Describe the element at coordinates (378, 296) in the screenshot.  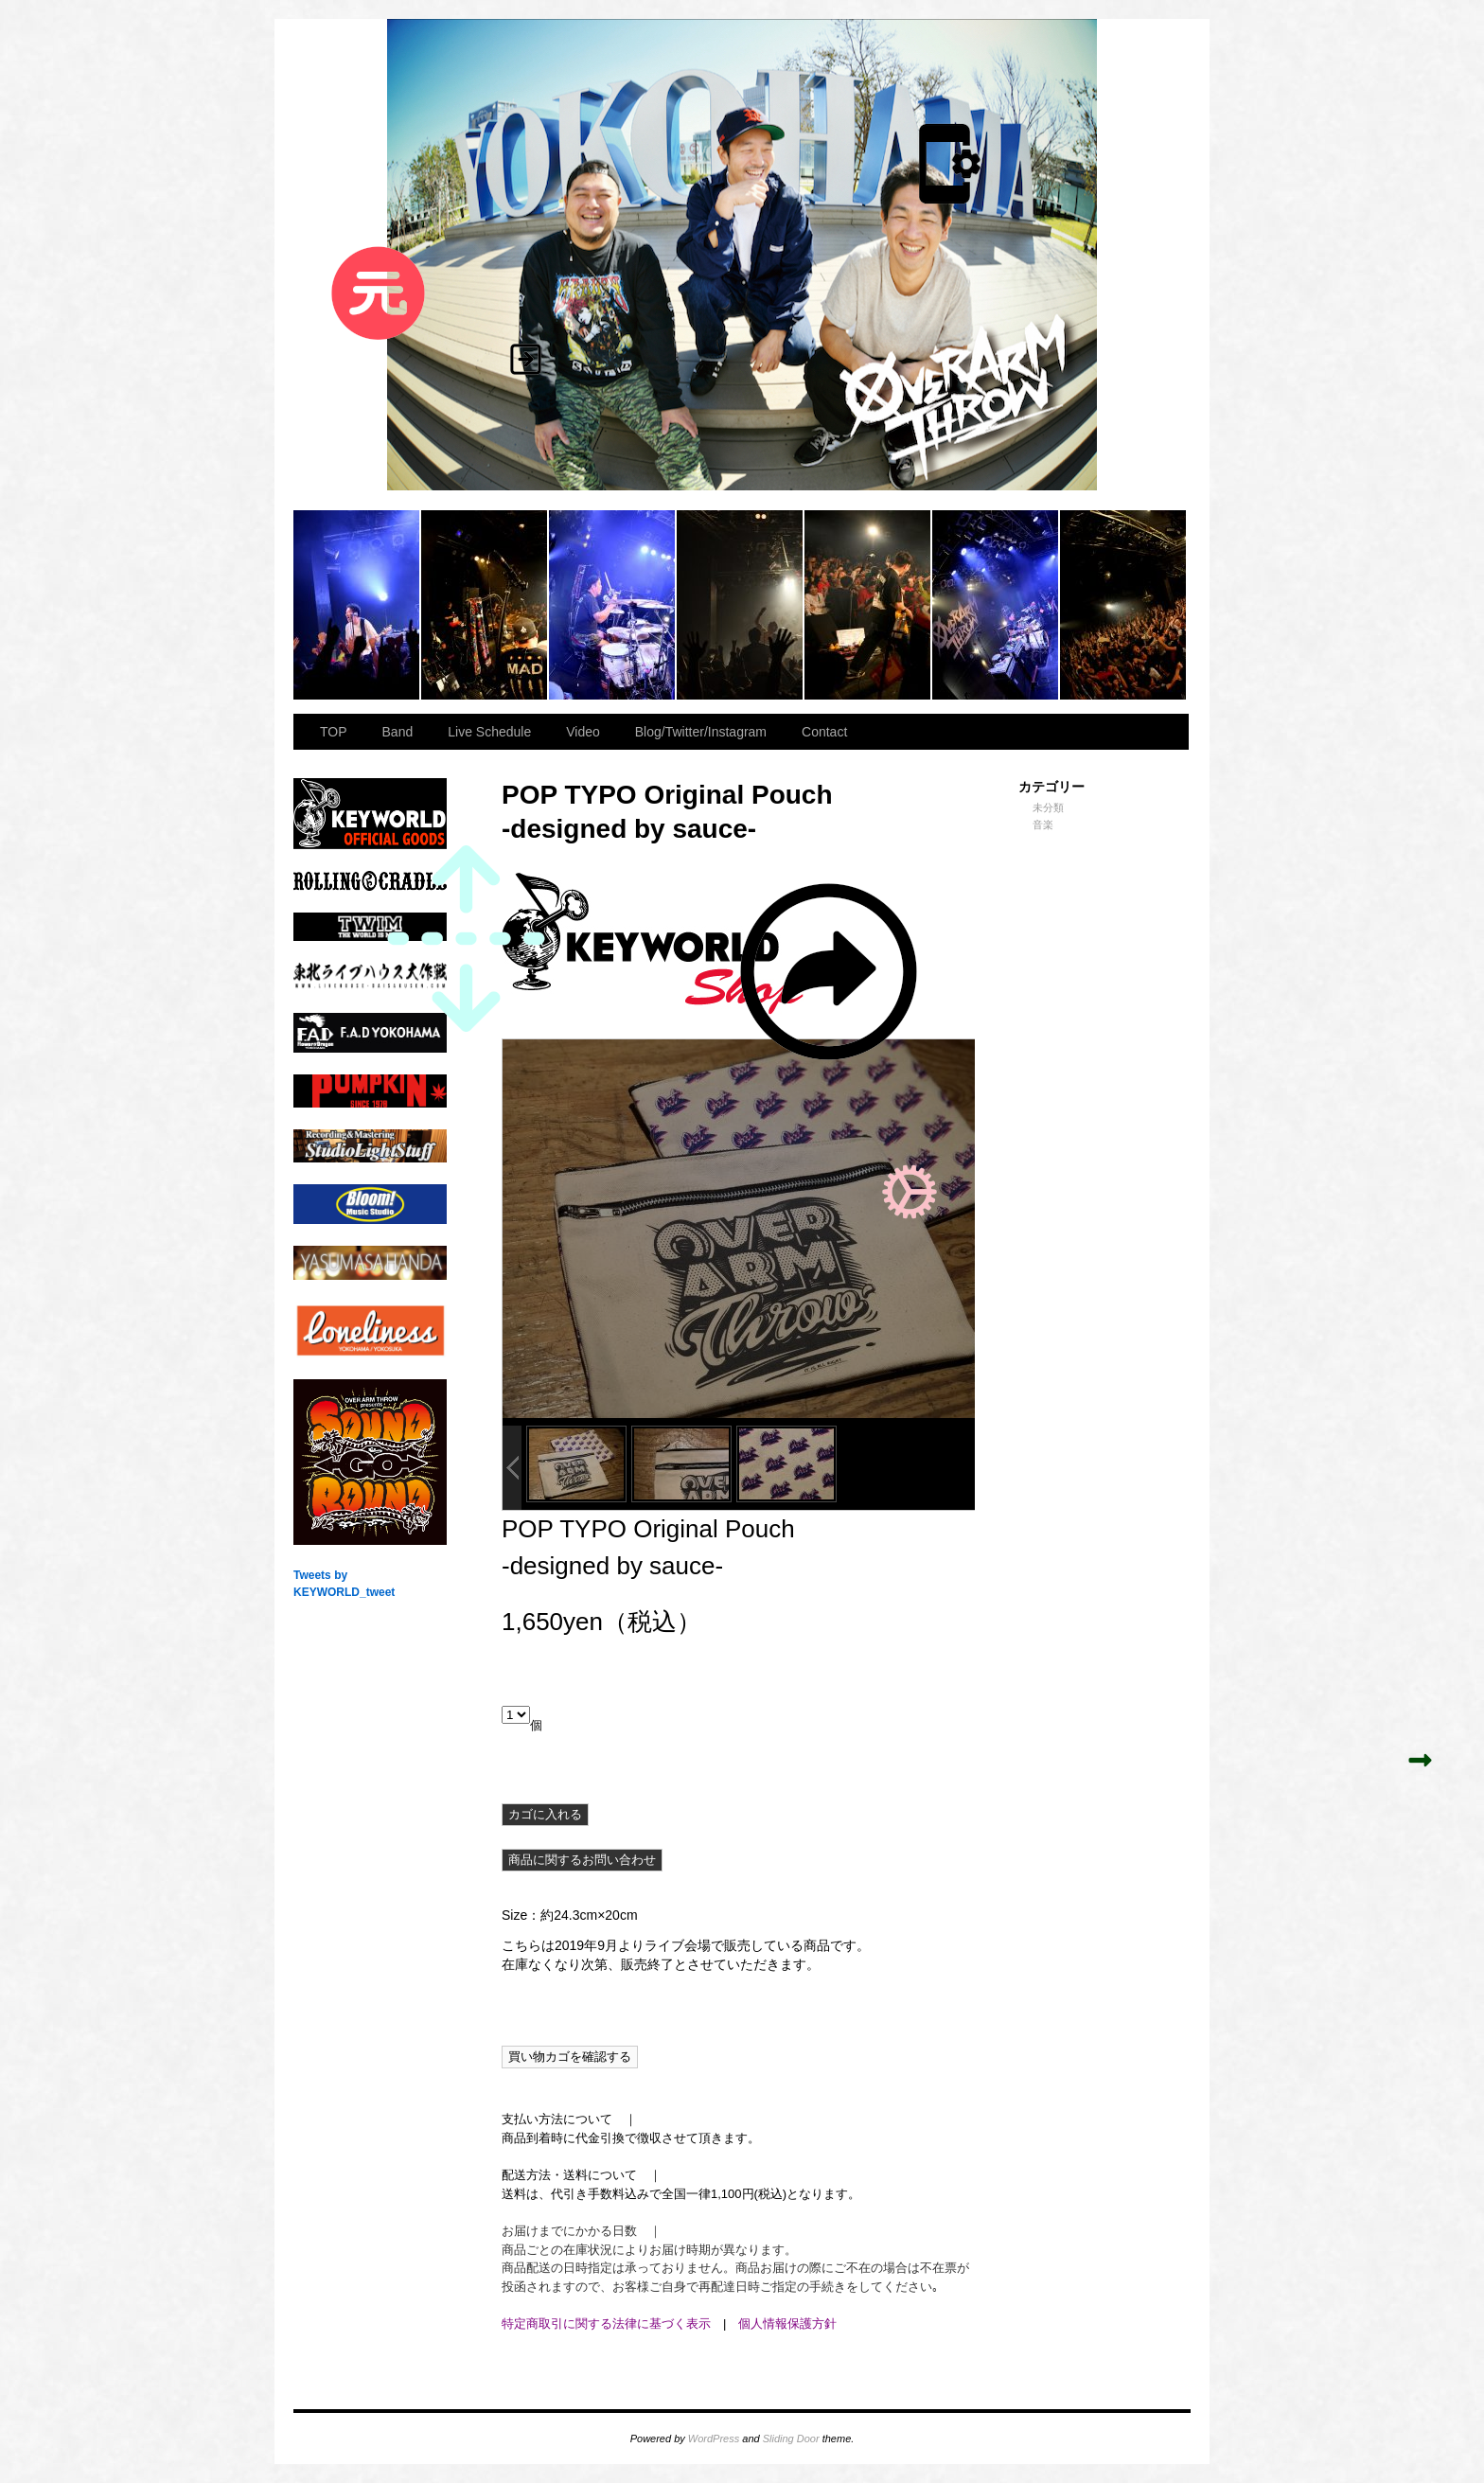
I see `chinese yuan currency indicator` at that location.